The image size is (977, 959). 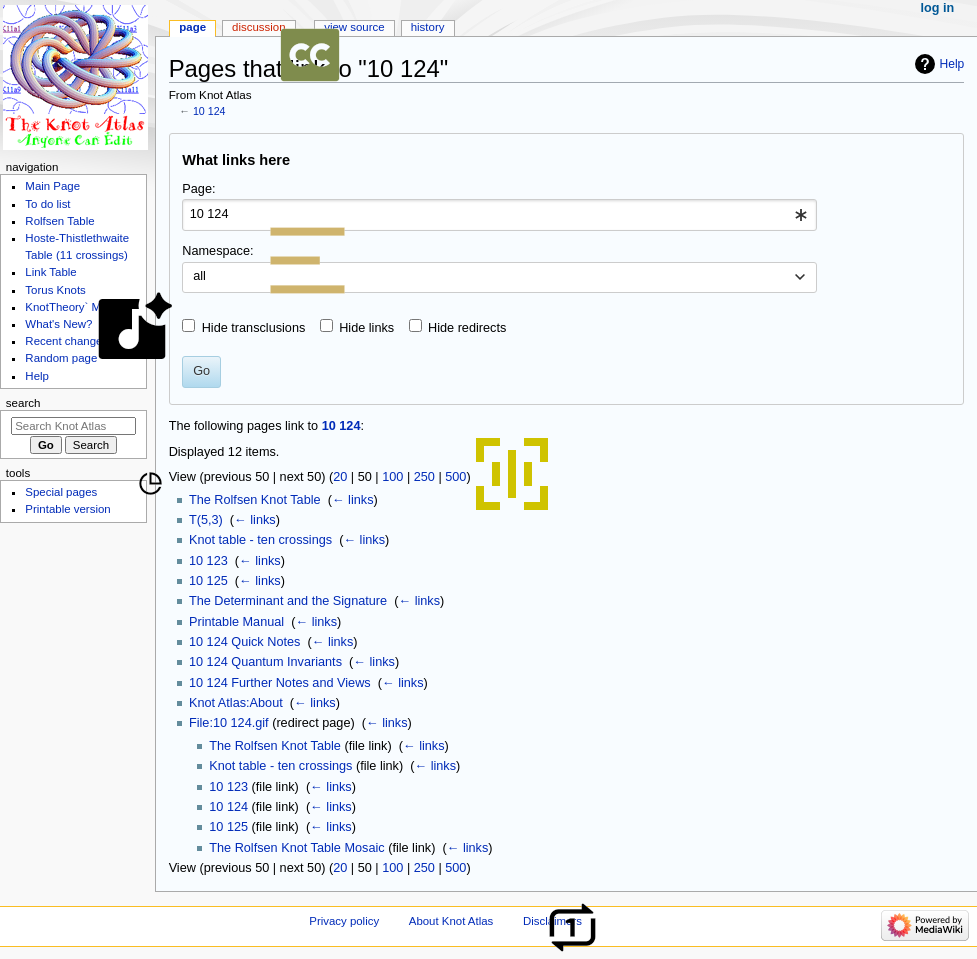 I want to click on enable closed captions for video content, so click(x=310, y=55).